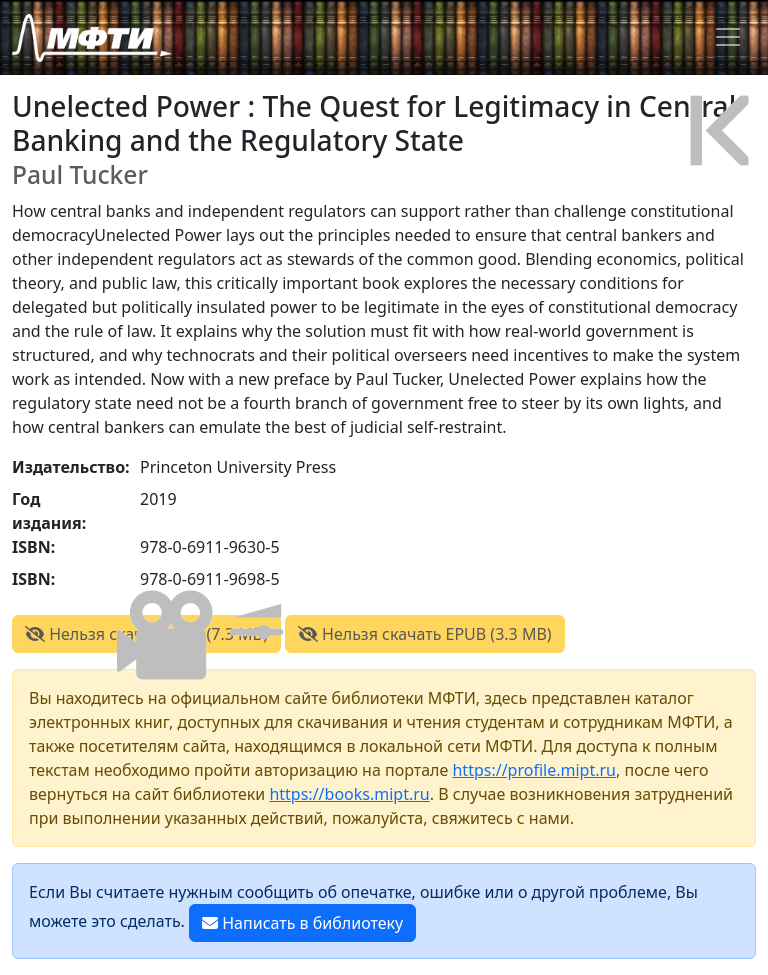 The width and height of the screenshot is (768, 975). Describe the element at coordinates (168, 635) in the screenshot. I see `access video camera or recording features` at that location.